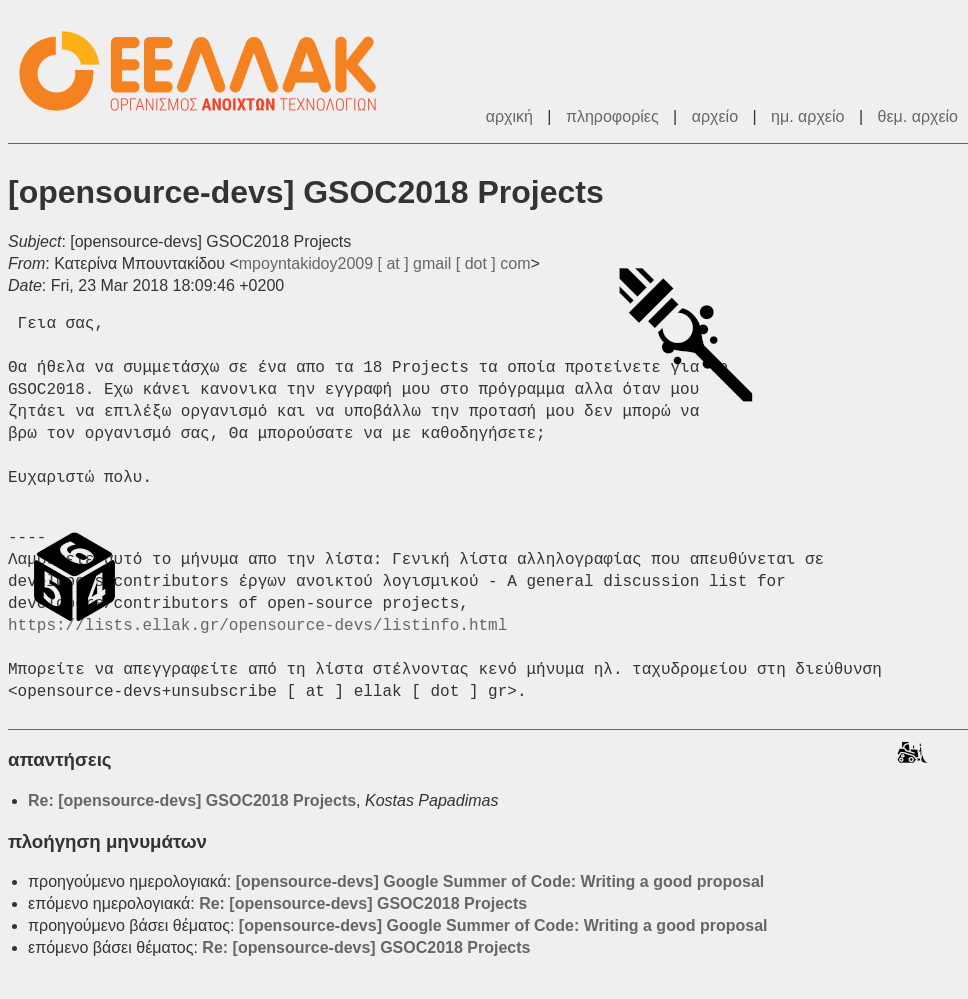  Describe the element at coordinates (74, 577) in the screenshot. I see `roll the dice or take a random action` at that location.